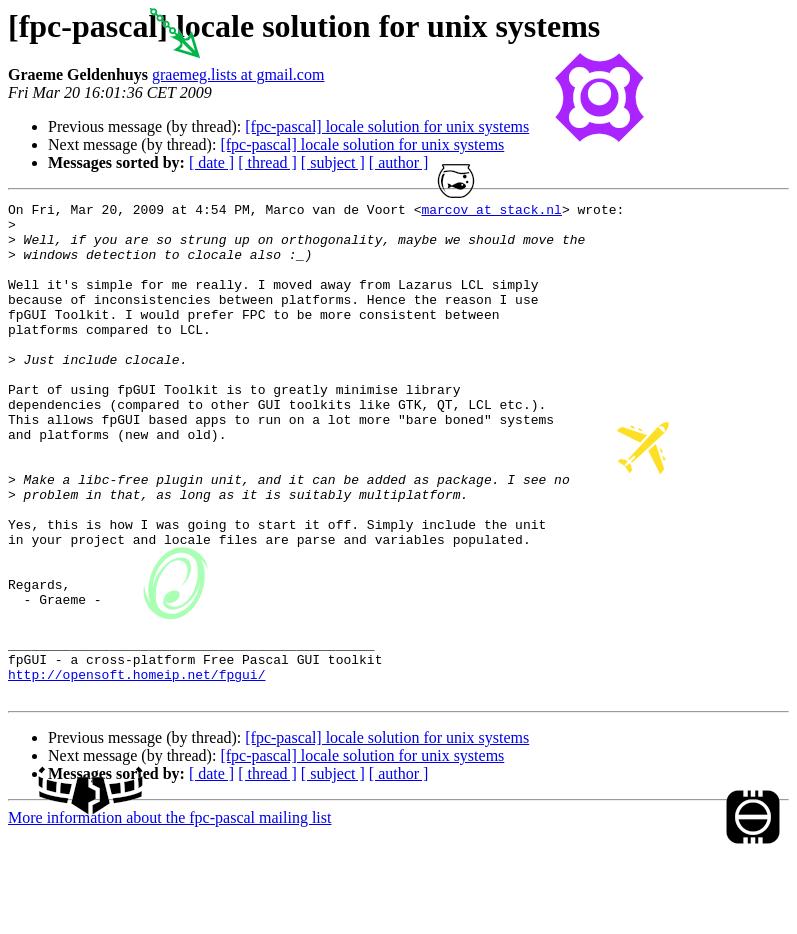 This screenshot has height=934, width=797. Describe the element at coordinates (753, 817) in the screenshot. I see `represents a microchip or processor component` at that location.